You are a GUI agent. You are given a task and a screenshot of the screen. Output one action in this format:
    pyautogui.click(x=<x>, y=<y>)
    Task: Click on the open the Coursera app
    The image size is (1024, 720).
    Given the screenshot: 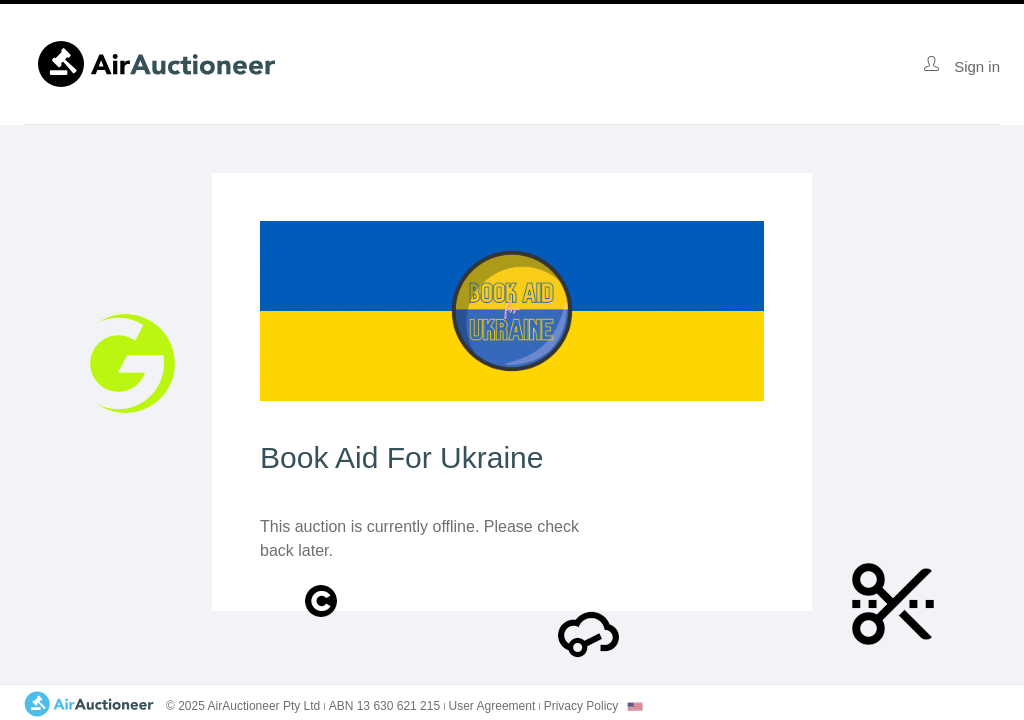 What is the action you would take?
    pyautogui.click(x=321, y=601)
    